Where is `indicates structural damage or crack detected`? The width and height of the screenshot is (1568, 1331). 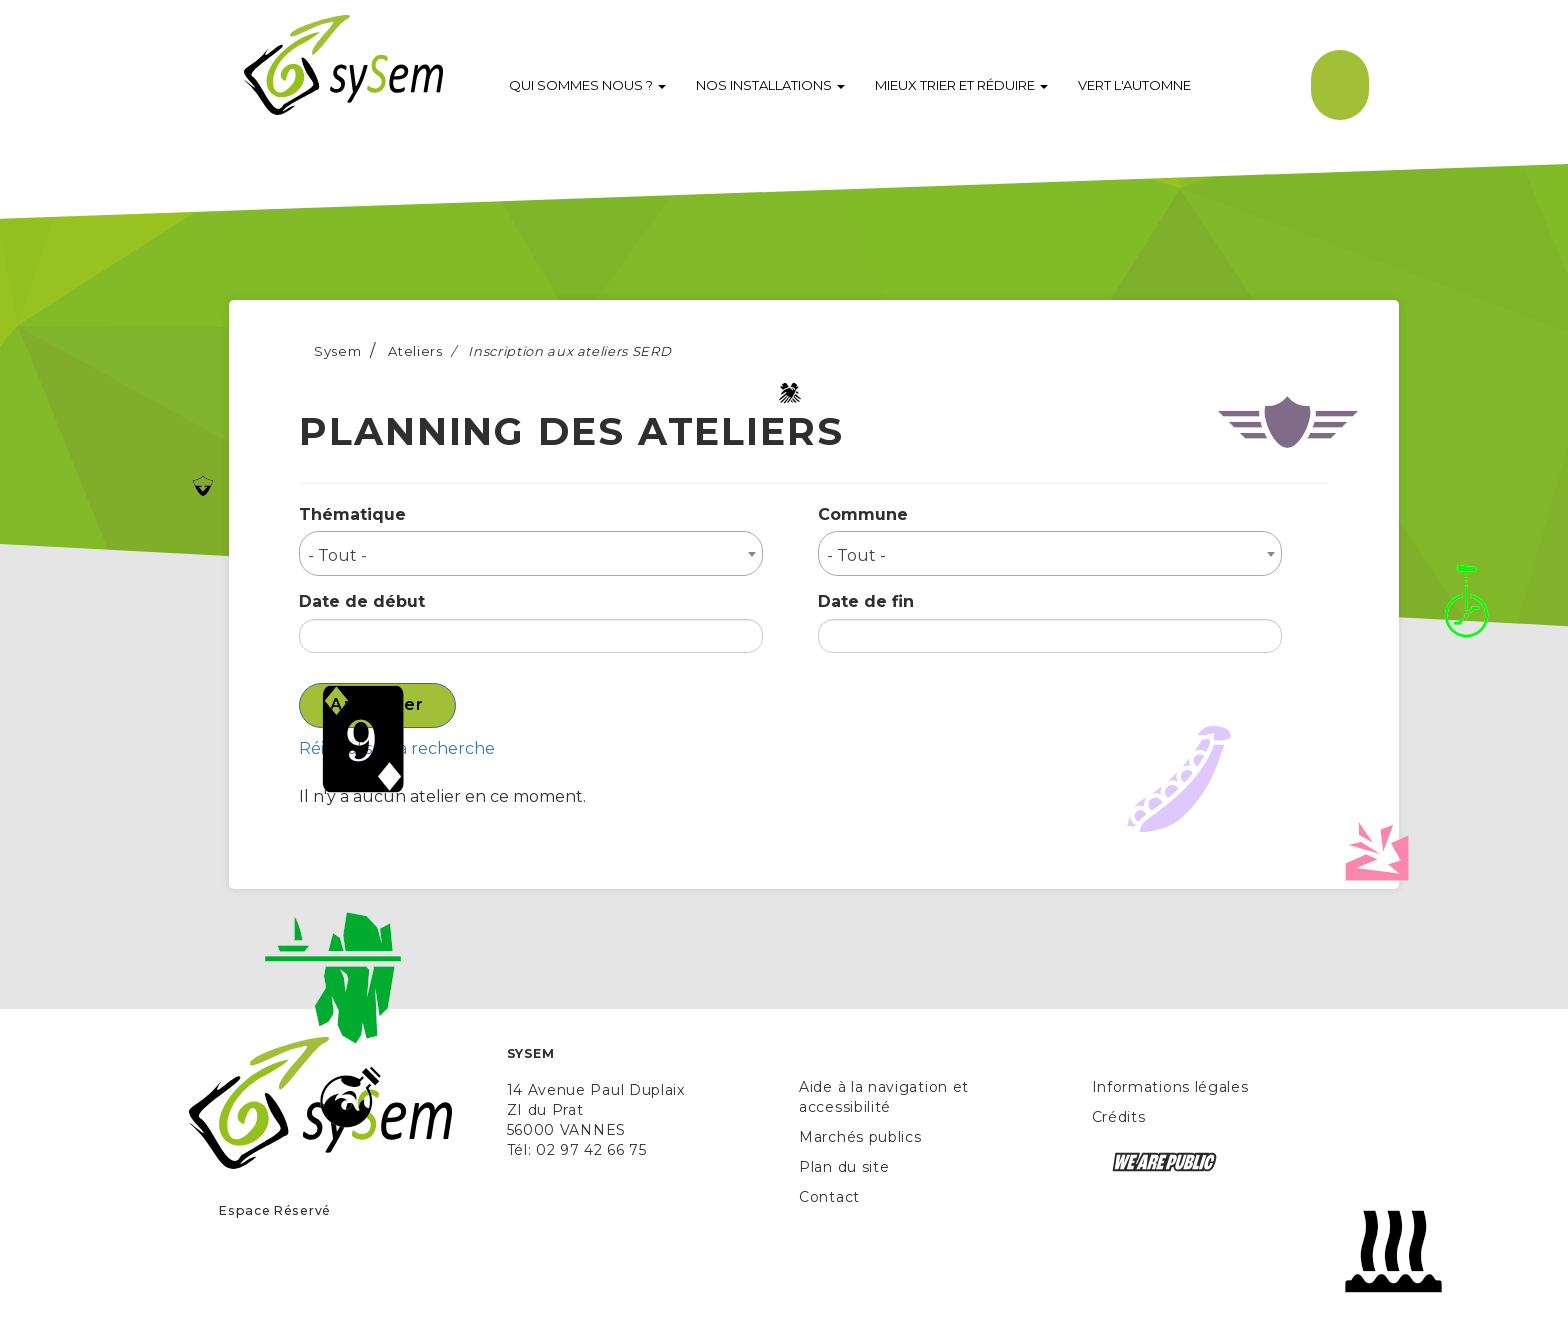 indicates structural damage or crack detected is located at coordinates (1377, 849).